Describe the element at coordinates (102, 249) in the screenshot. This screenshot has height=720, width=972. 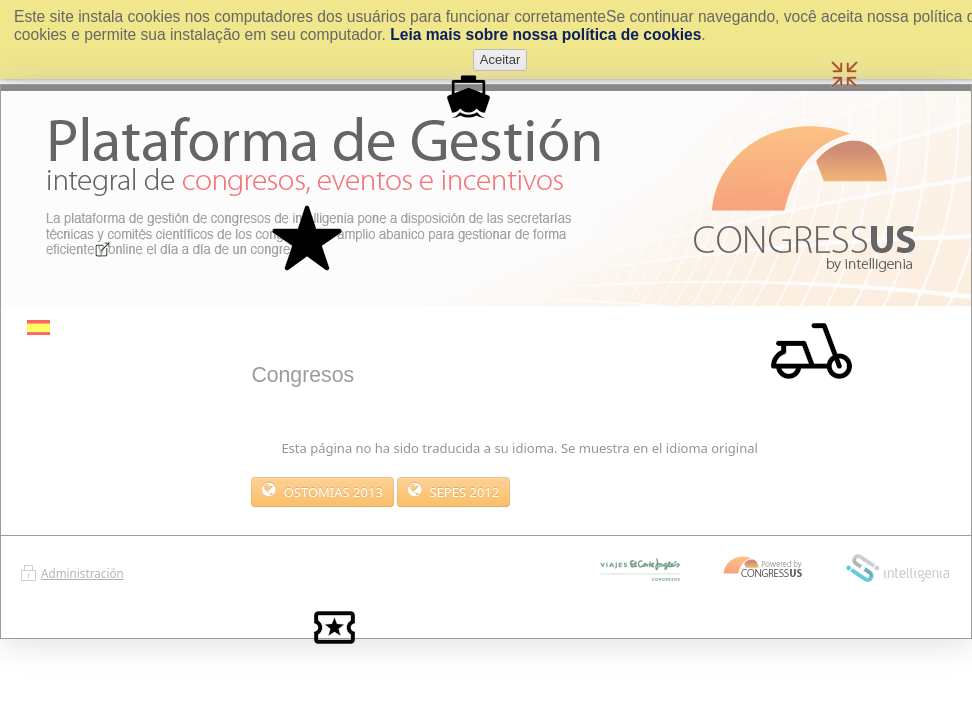
I see `open link in a new tab or window` at that location.